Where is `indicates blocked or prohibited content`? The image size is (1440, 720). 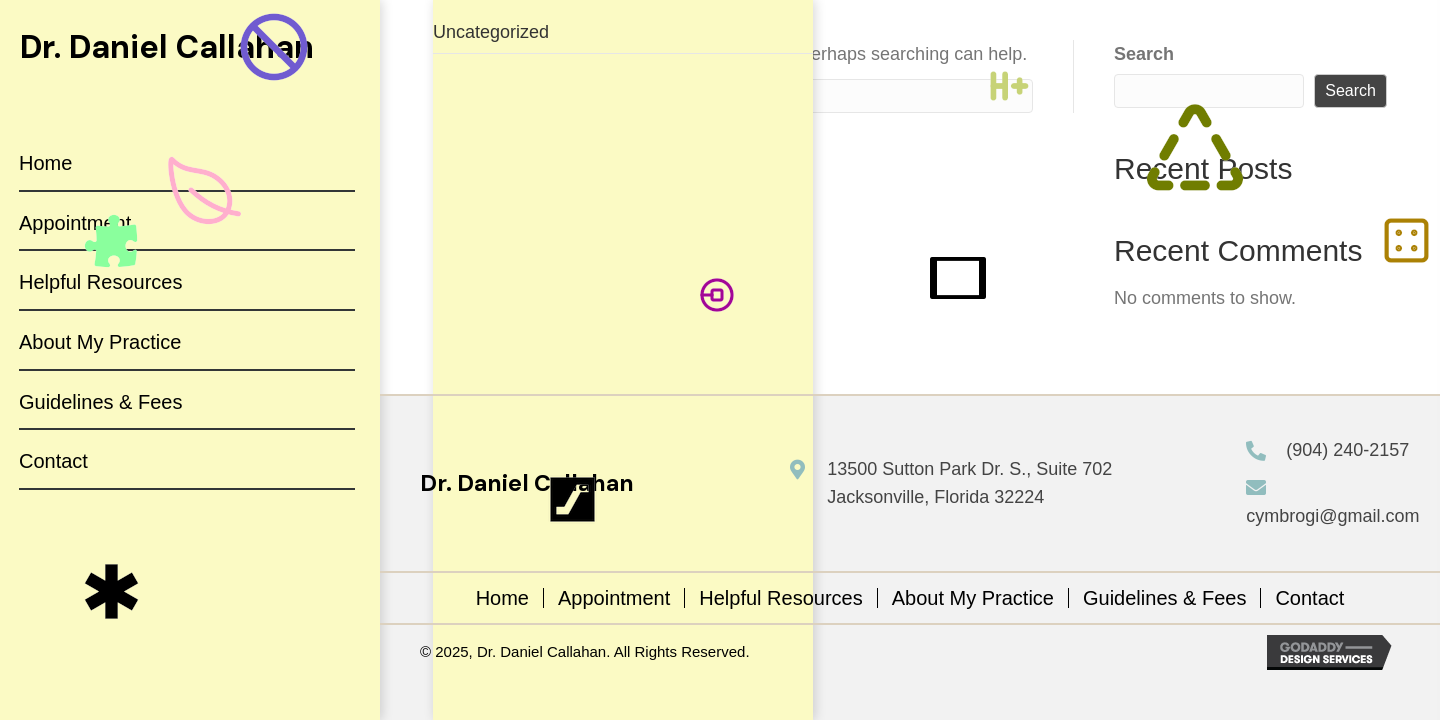 indicates blocked or prohibited content is located at coordinates (274, 47).